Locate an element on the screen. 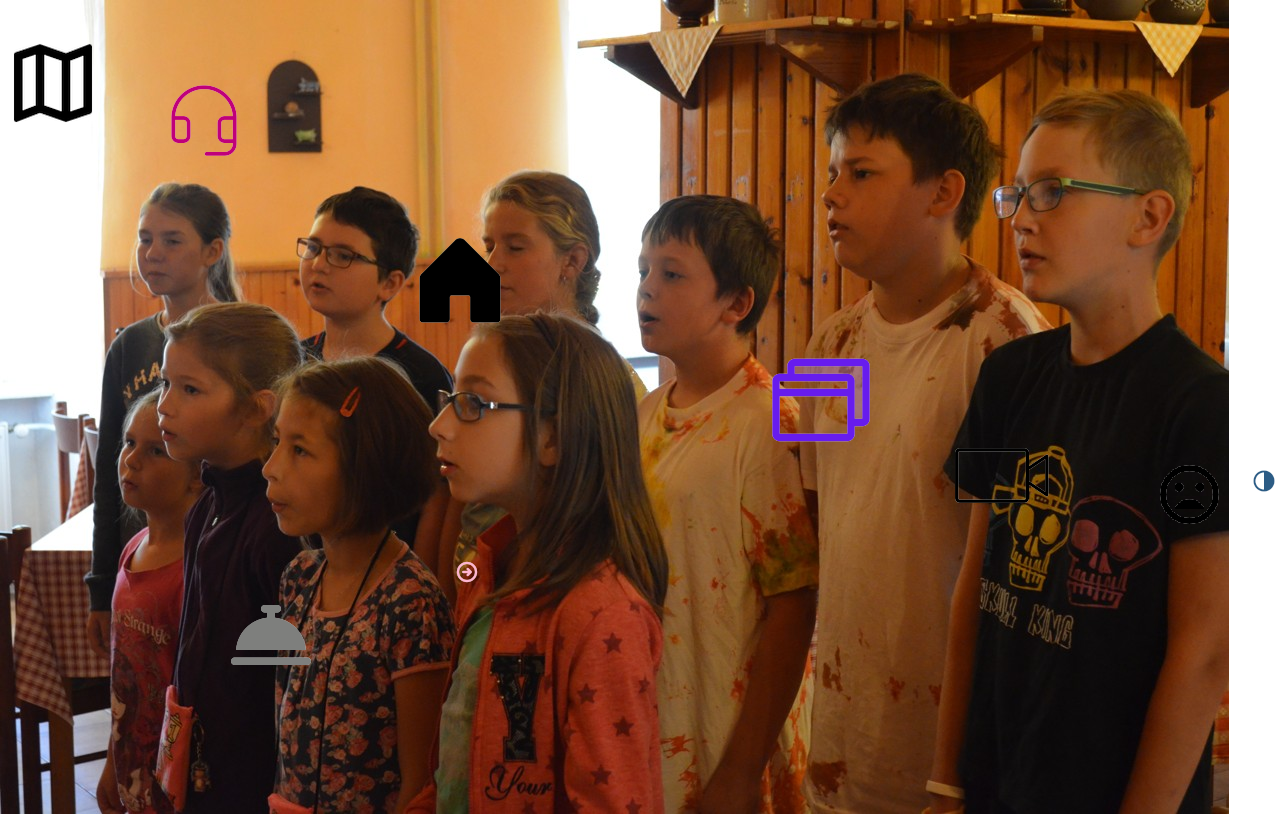 Image resolution: width=1280 pixels, height=818 pixels. open browser tabs or windows is located at coordinates (821, 400).